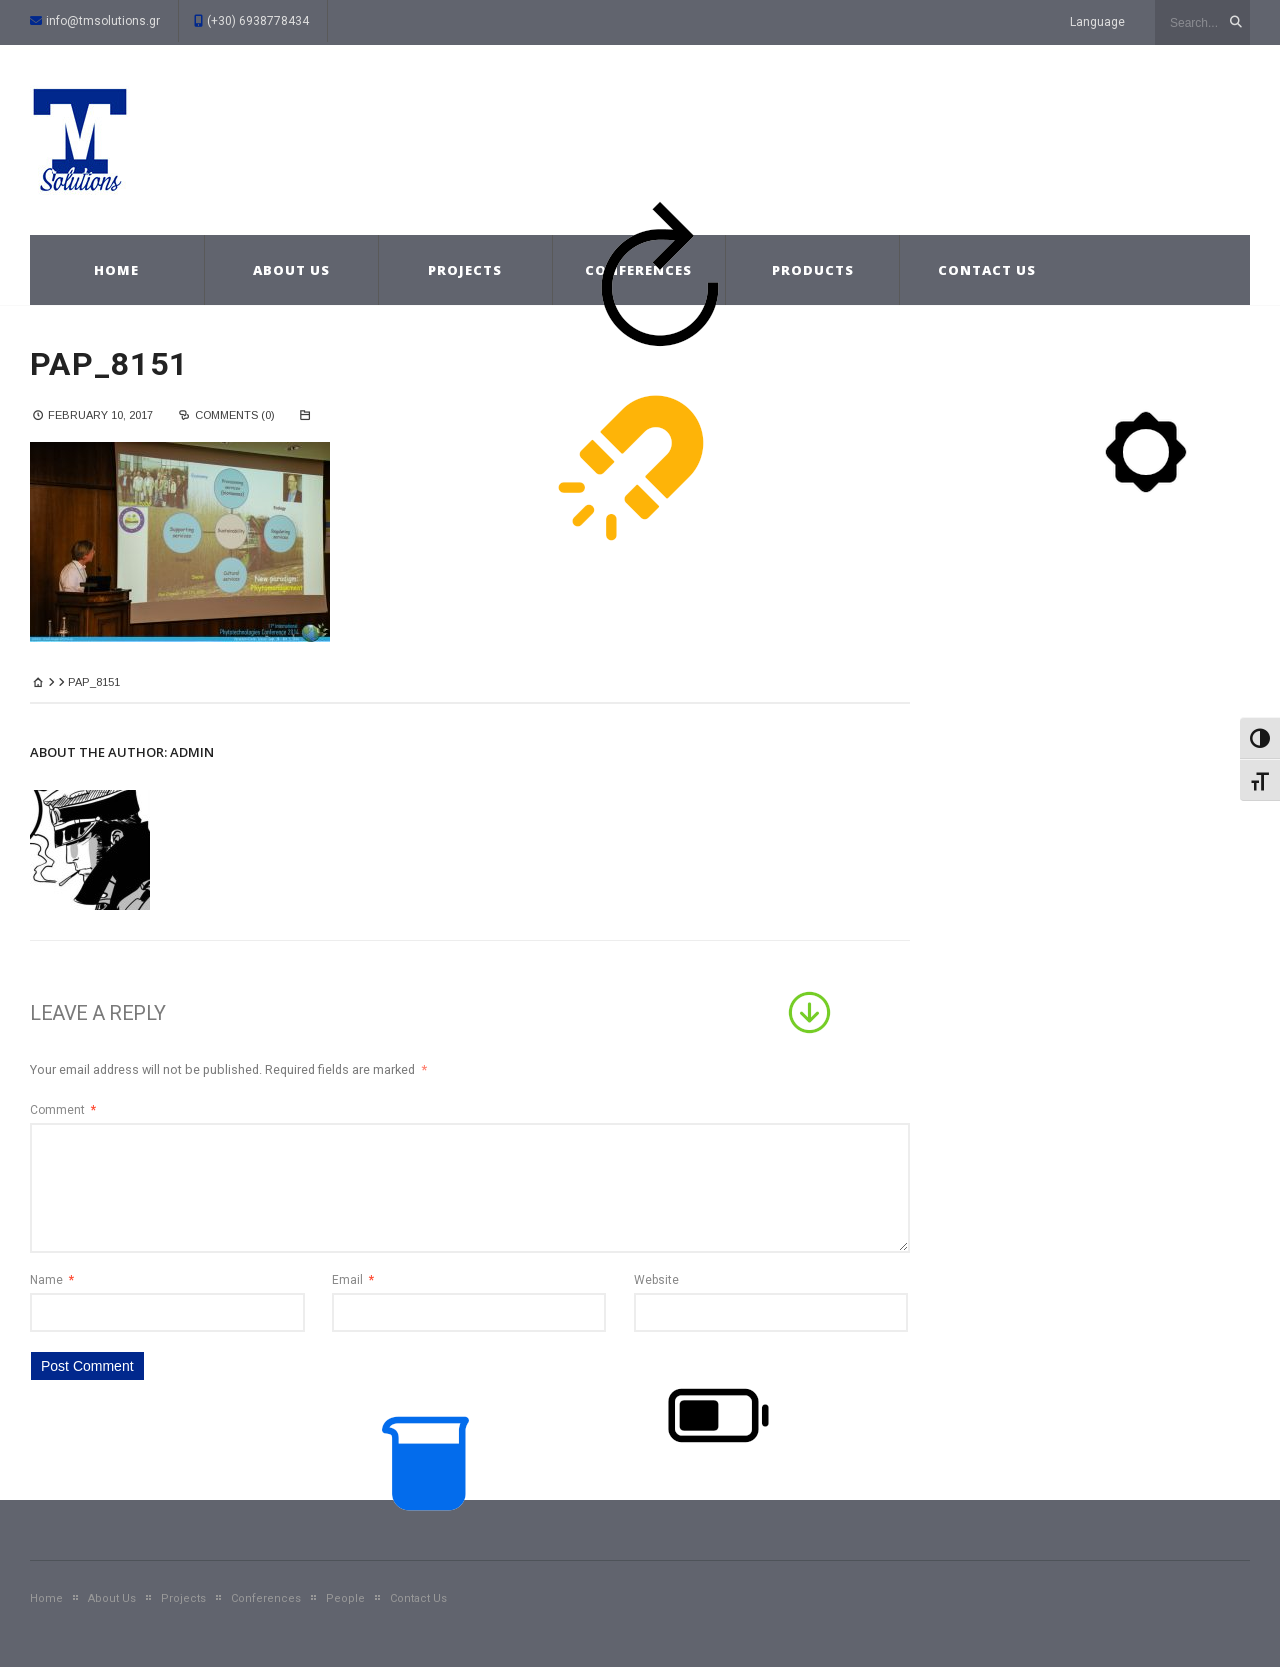  Describe the element at coordinates (718, 1415) in the screenshot. I see `indicates battery at 50% charge level` at that location.